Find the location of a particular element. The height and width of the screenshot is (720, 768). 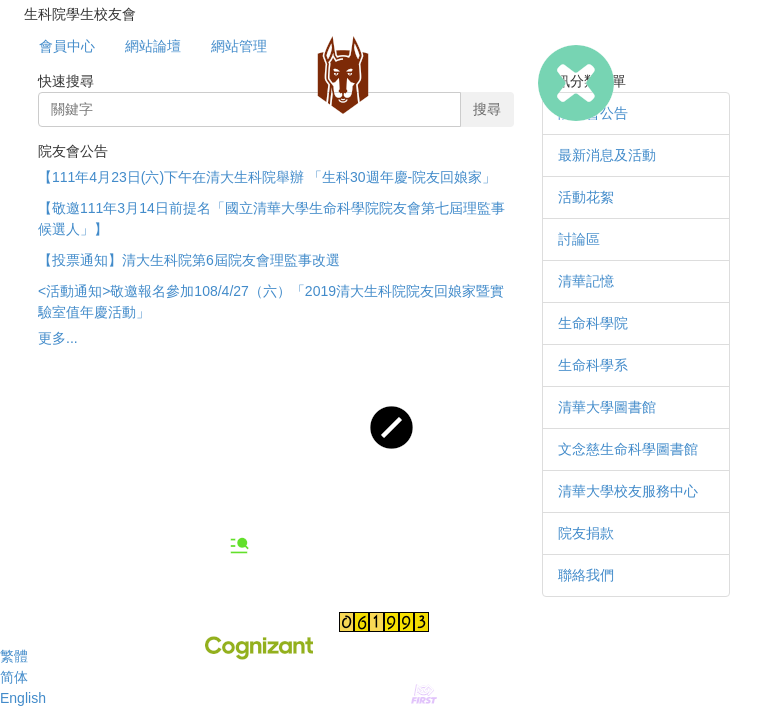

visit the iFixit website for repair guides is located at coordinates (576, 83).